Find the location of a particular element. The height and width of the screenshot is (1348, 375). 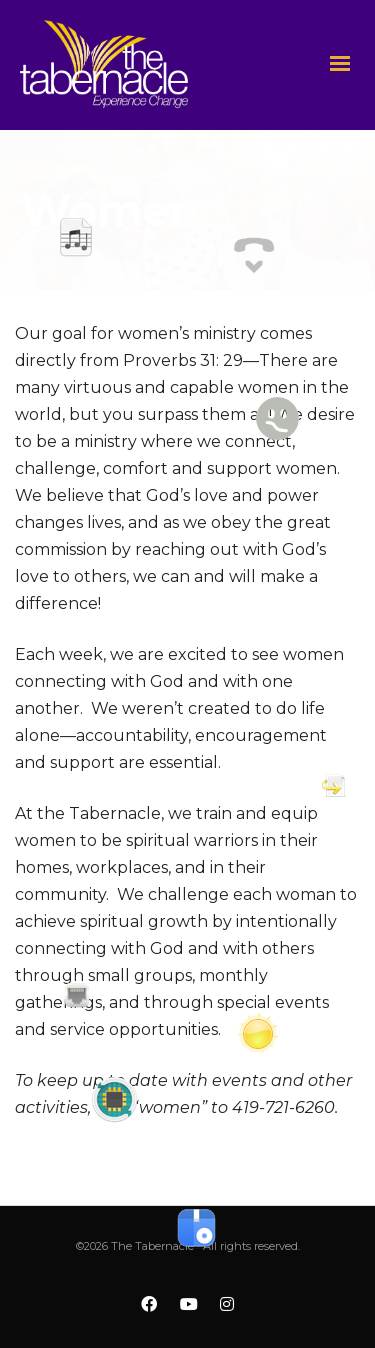

indicates clear, sunny weather conditions is located at coordinates (258, 1034).